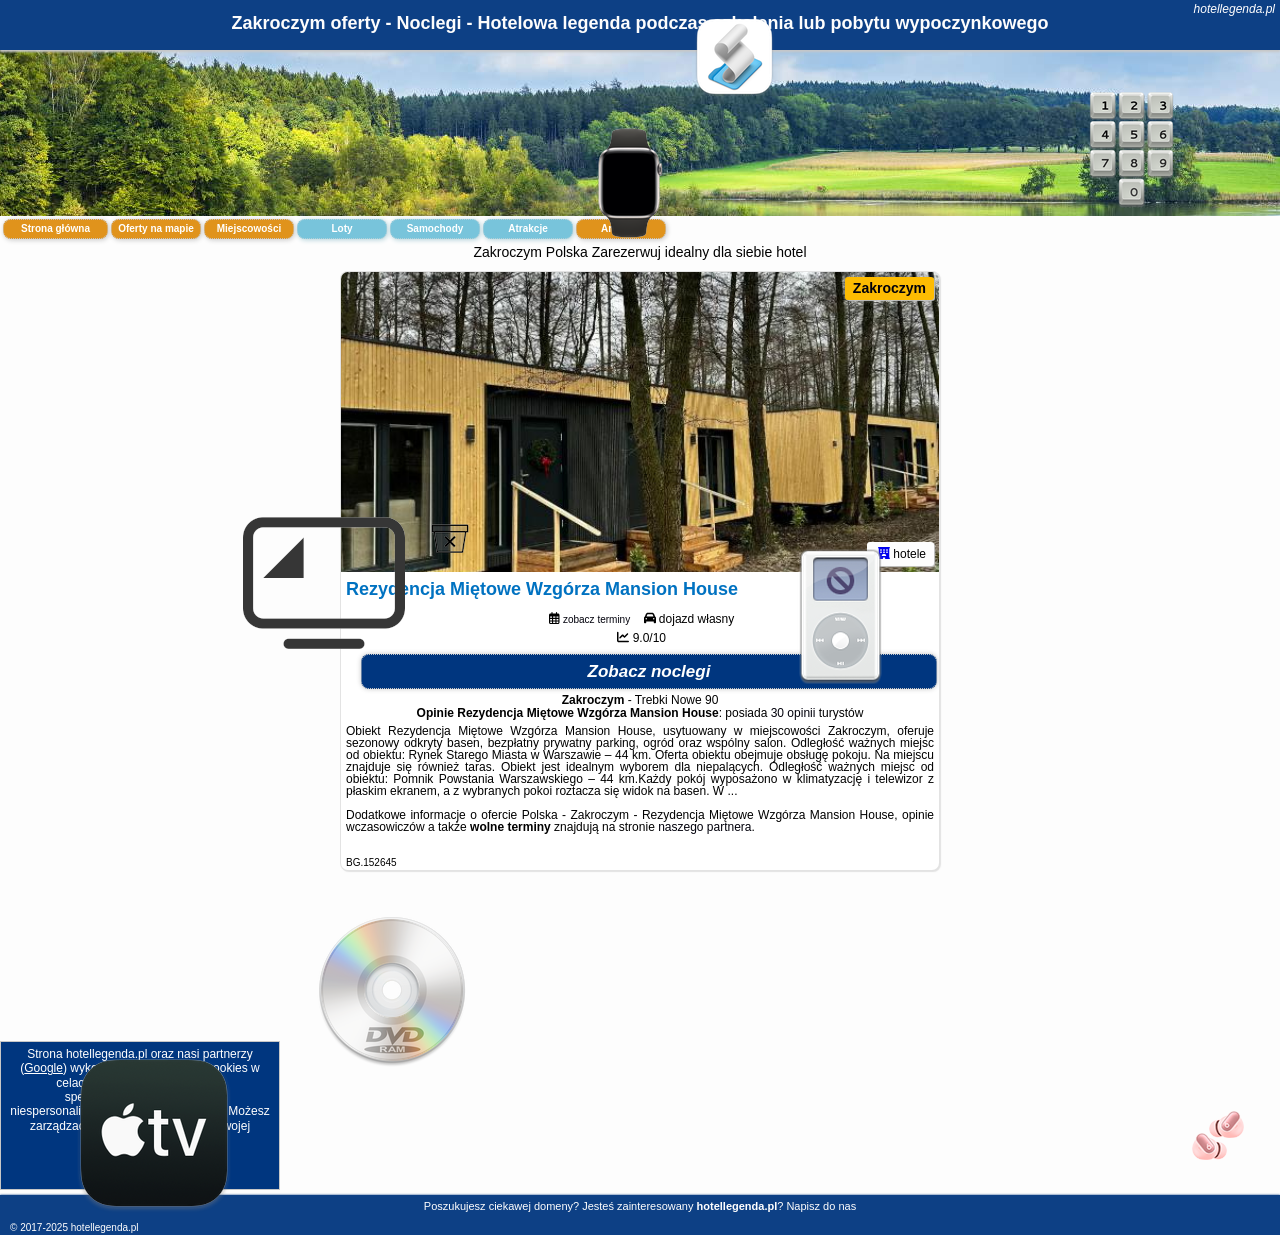 Image resolution: width=1280 pixels, height=1235 pixels. I want to click on apple watch series 6 device icon, so click(629, 183).